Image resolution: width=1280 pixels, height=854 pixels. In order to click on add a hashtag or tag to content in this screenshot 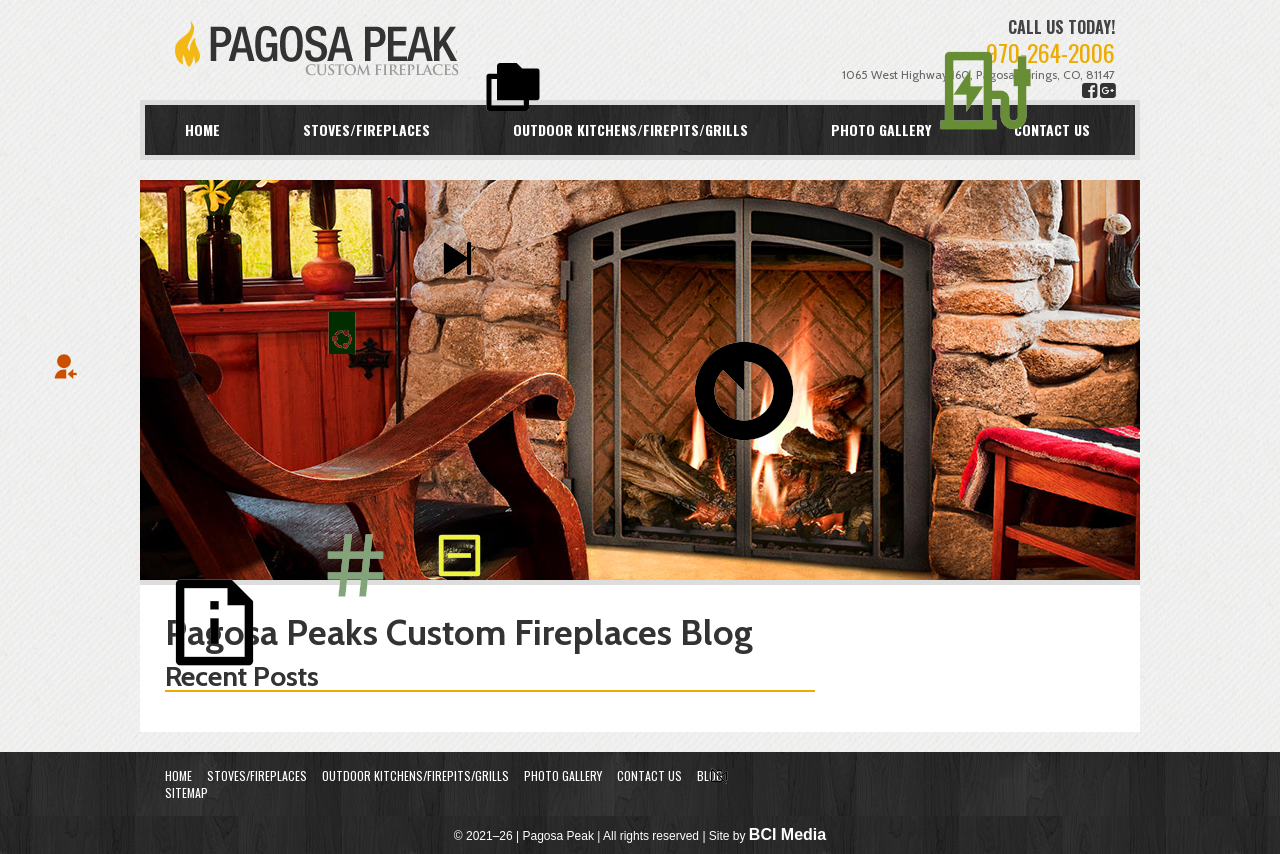, I will do `click(355, 565)`.